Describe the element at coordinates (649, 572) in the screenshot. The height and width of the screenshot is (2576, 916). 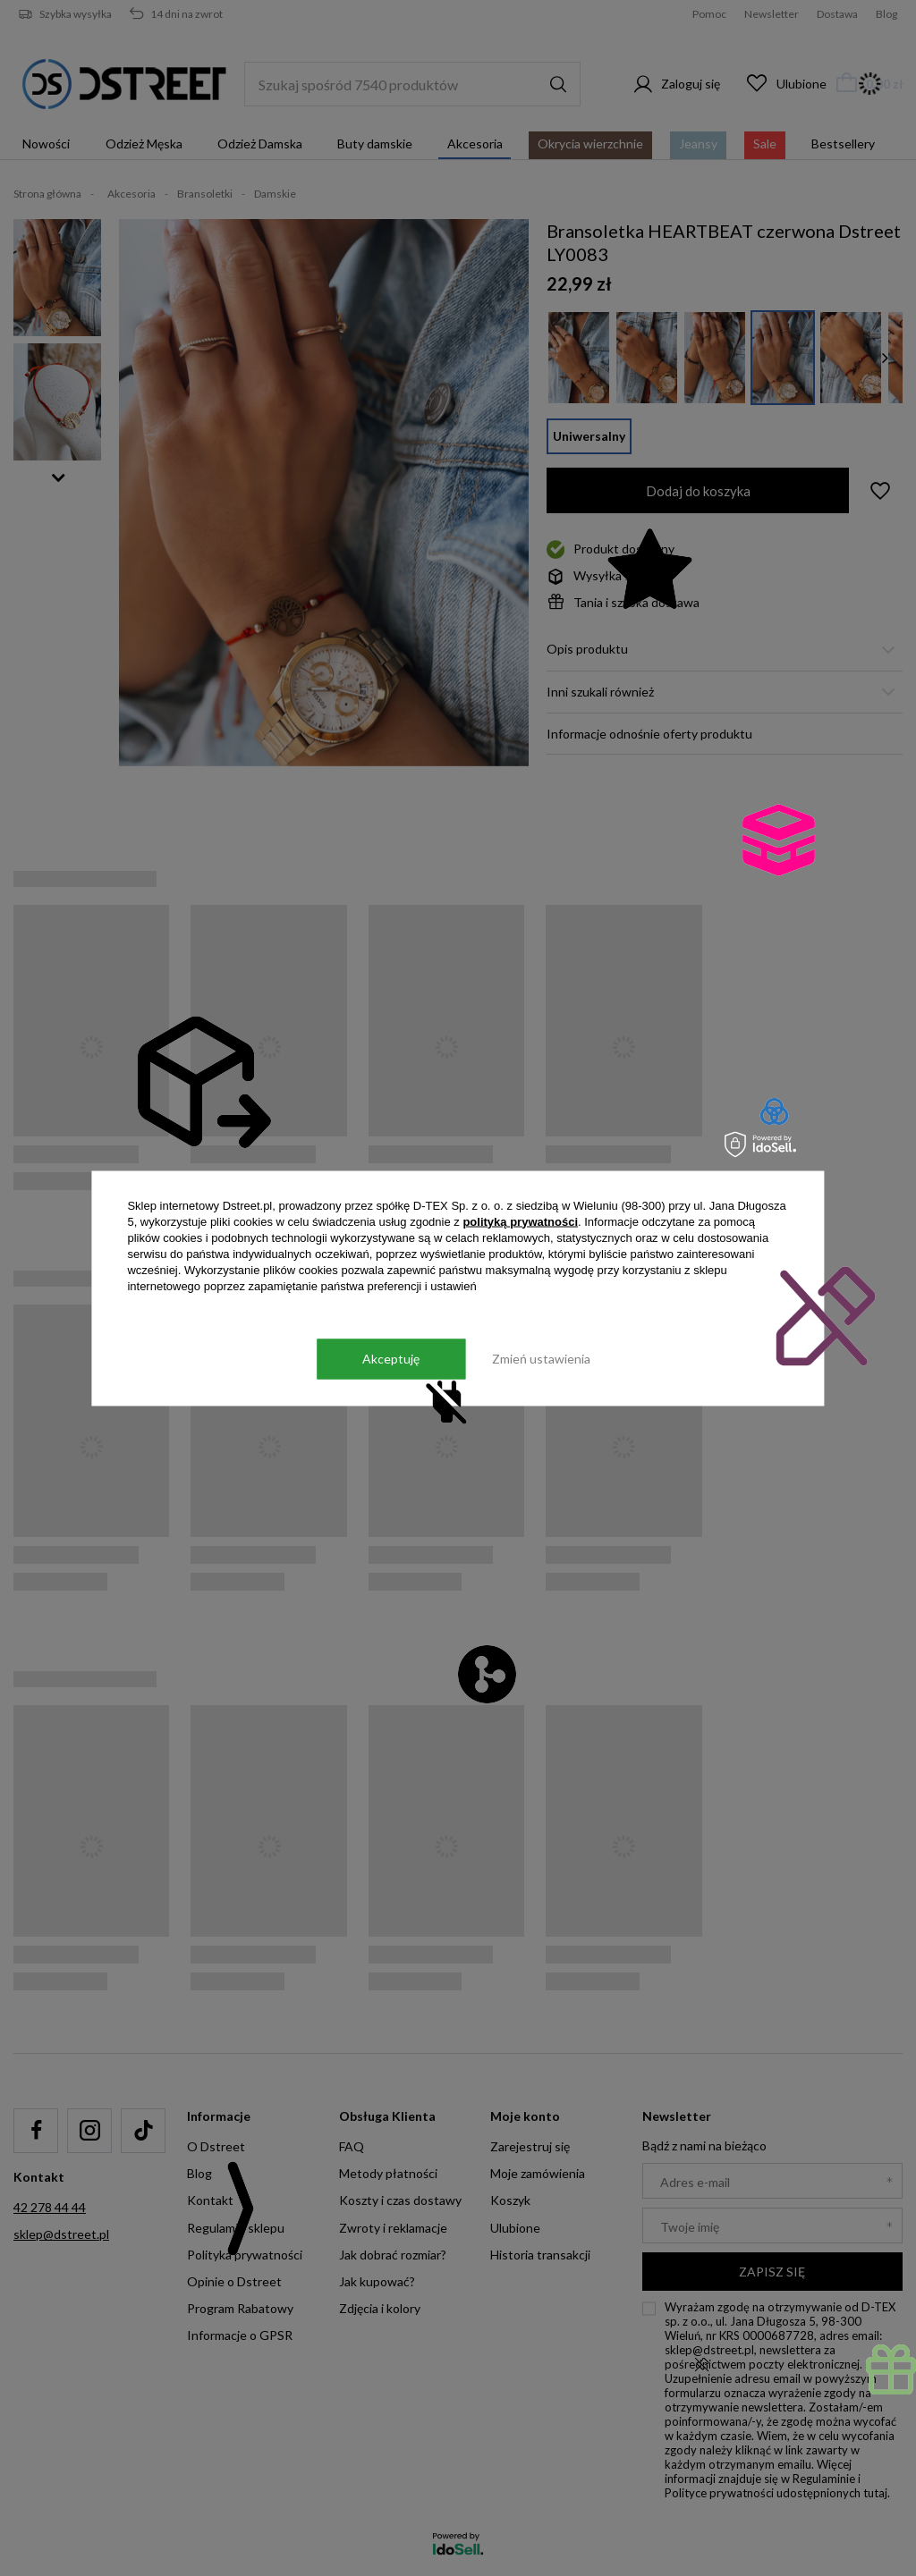
I see `indicates a favorited or starred item` at that location.